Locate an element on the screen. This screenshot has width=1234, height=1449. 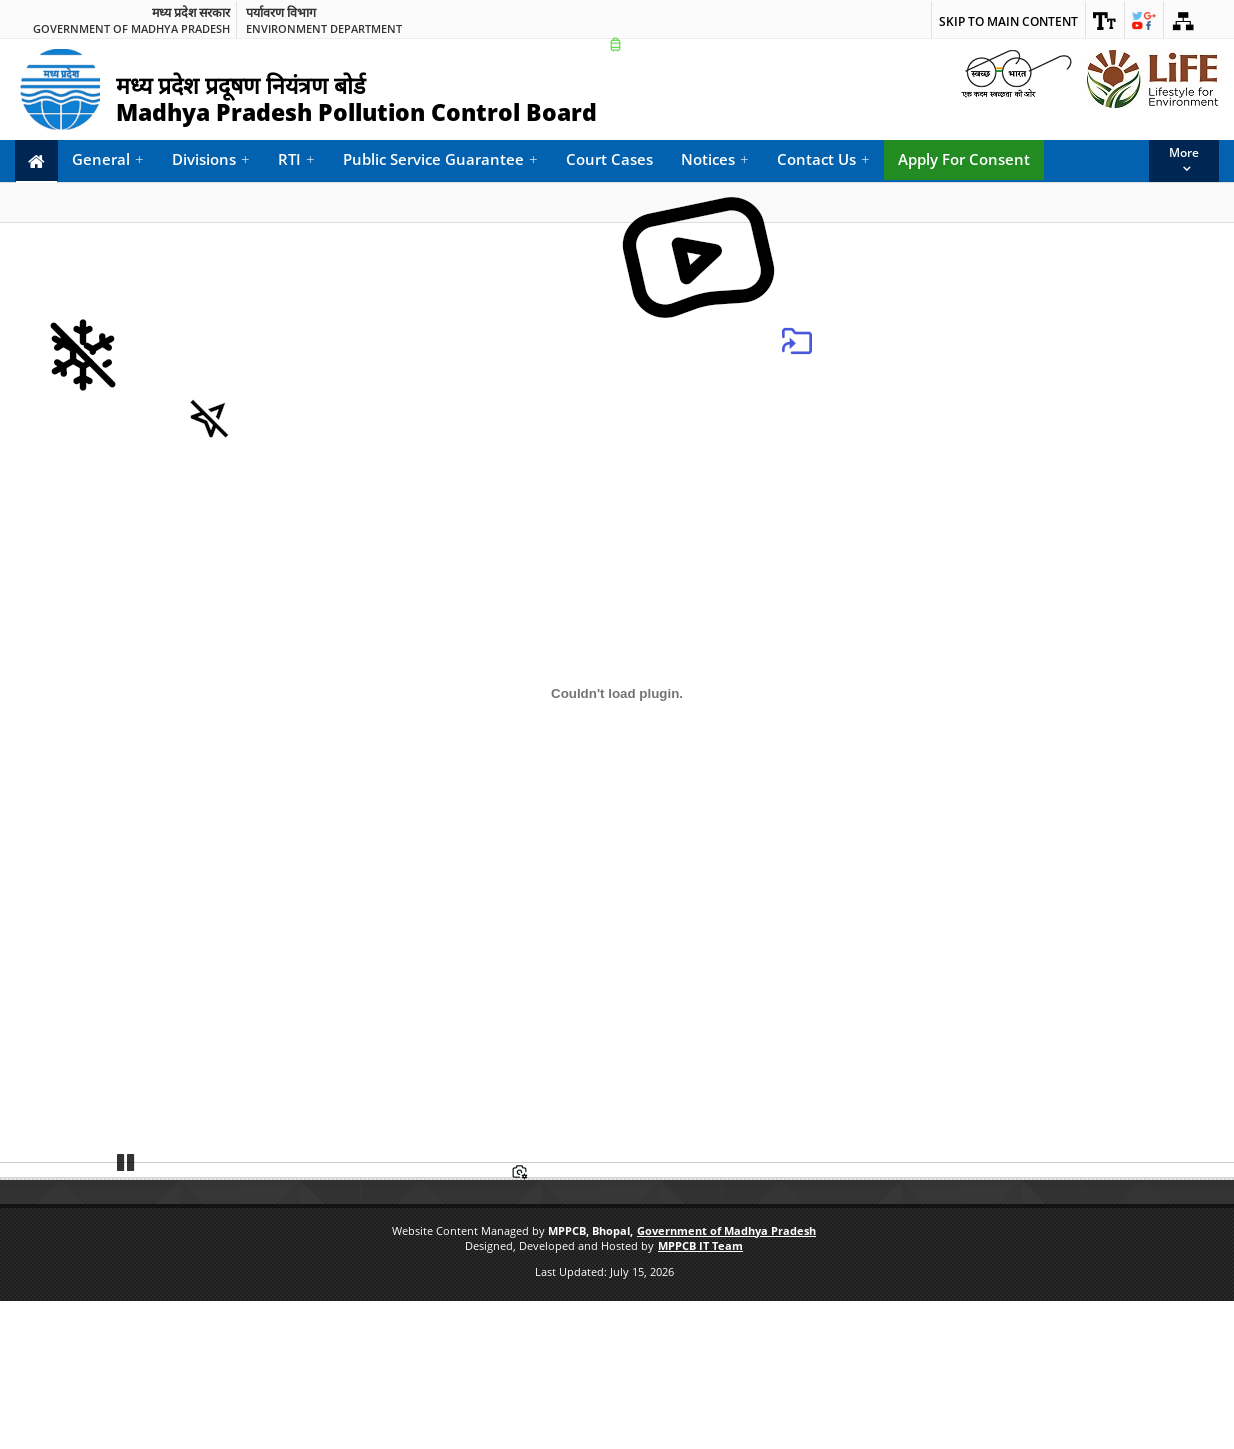
location sharing is disabled is located at coordinates (208, 420).